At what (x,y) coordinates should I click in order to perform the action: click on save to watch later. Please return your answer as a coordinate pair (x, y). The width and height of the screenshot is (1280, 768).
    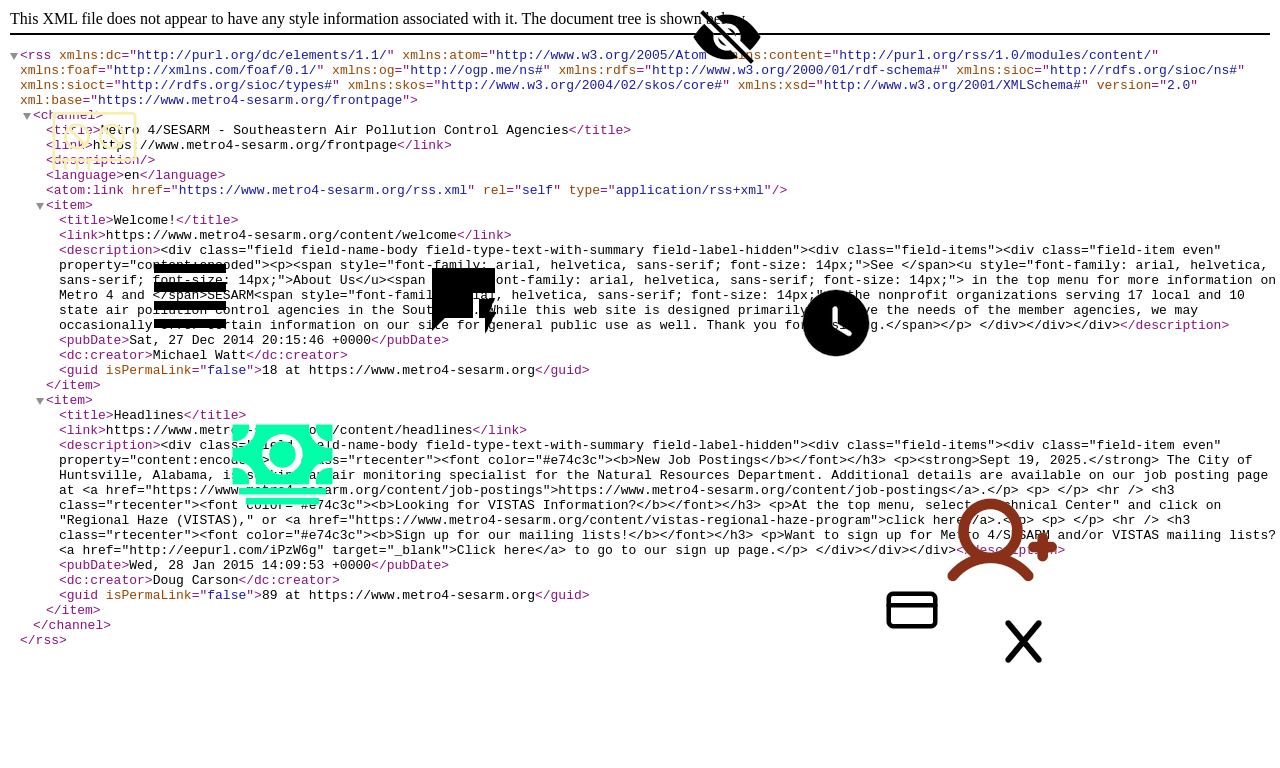
    Looking at the image, I should click on (836, 323).